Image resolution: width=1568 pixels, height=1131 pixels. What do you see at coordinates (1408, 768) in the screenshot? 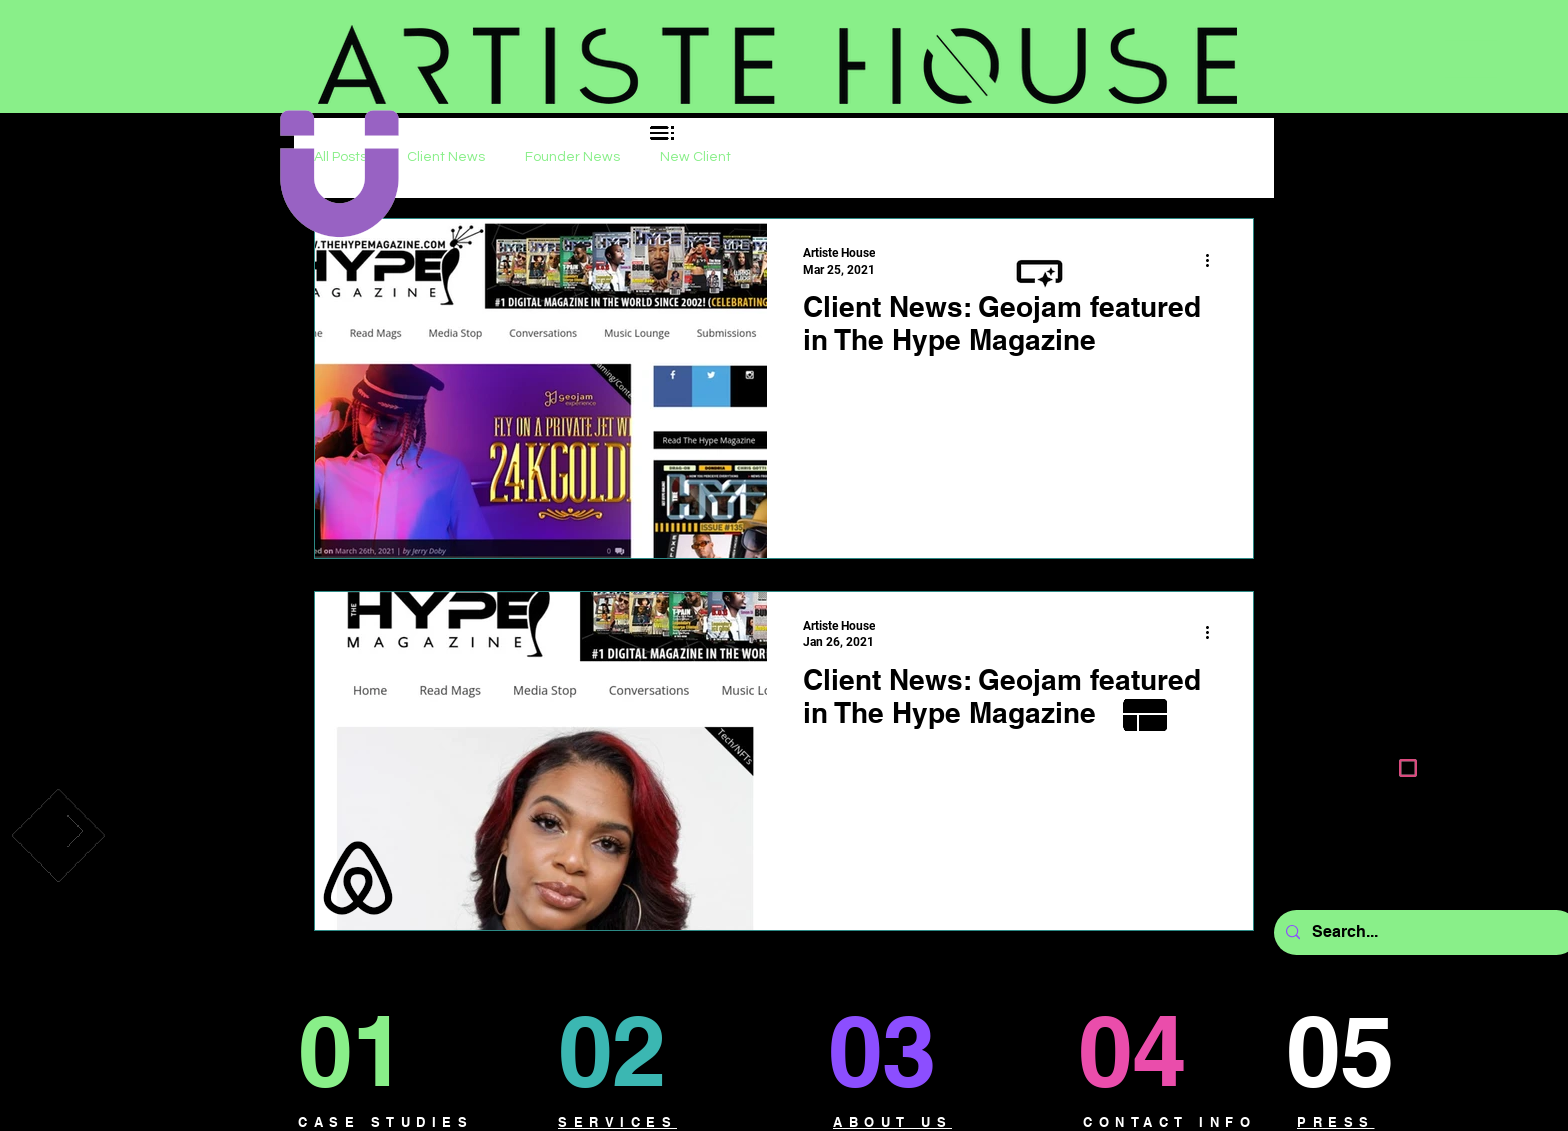
I see `stop media playback` at bounding box center [1408, 768].